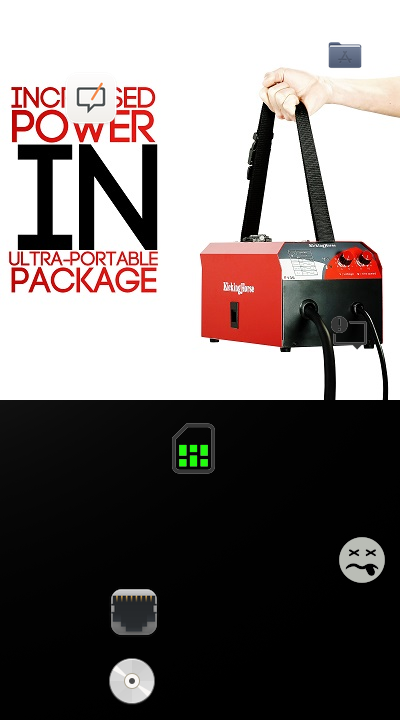 This screenshot has width=400, height=720. I want to click on open openboard app, so click(91, 98).